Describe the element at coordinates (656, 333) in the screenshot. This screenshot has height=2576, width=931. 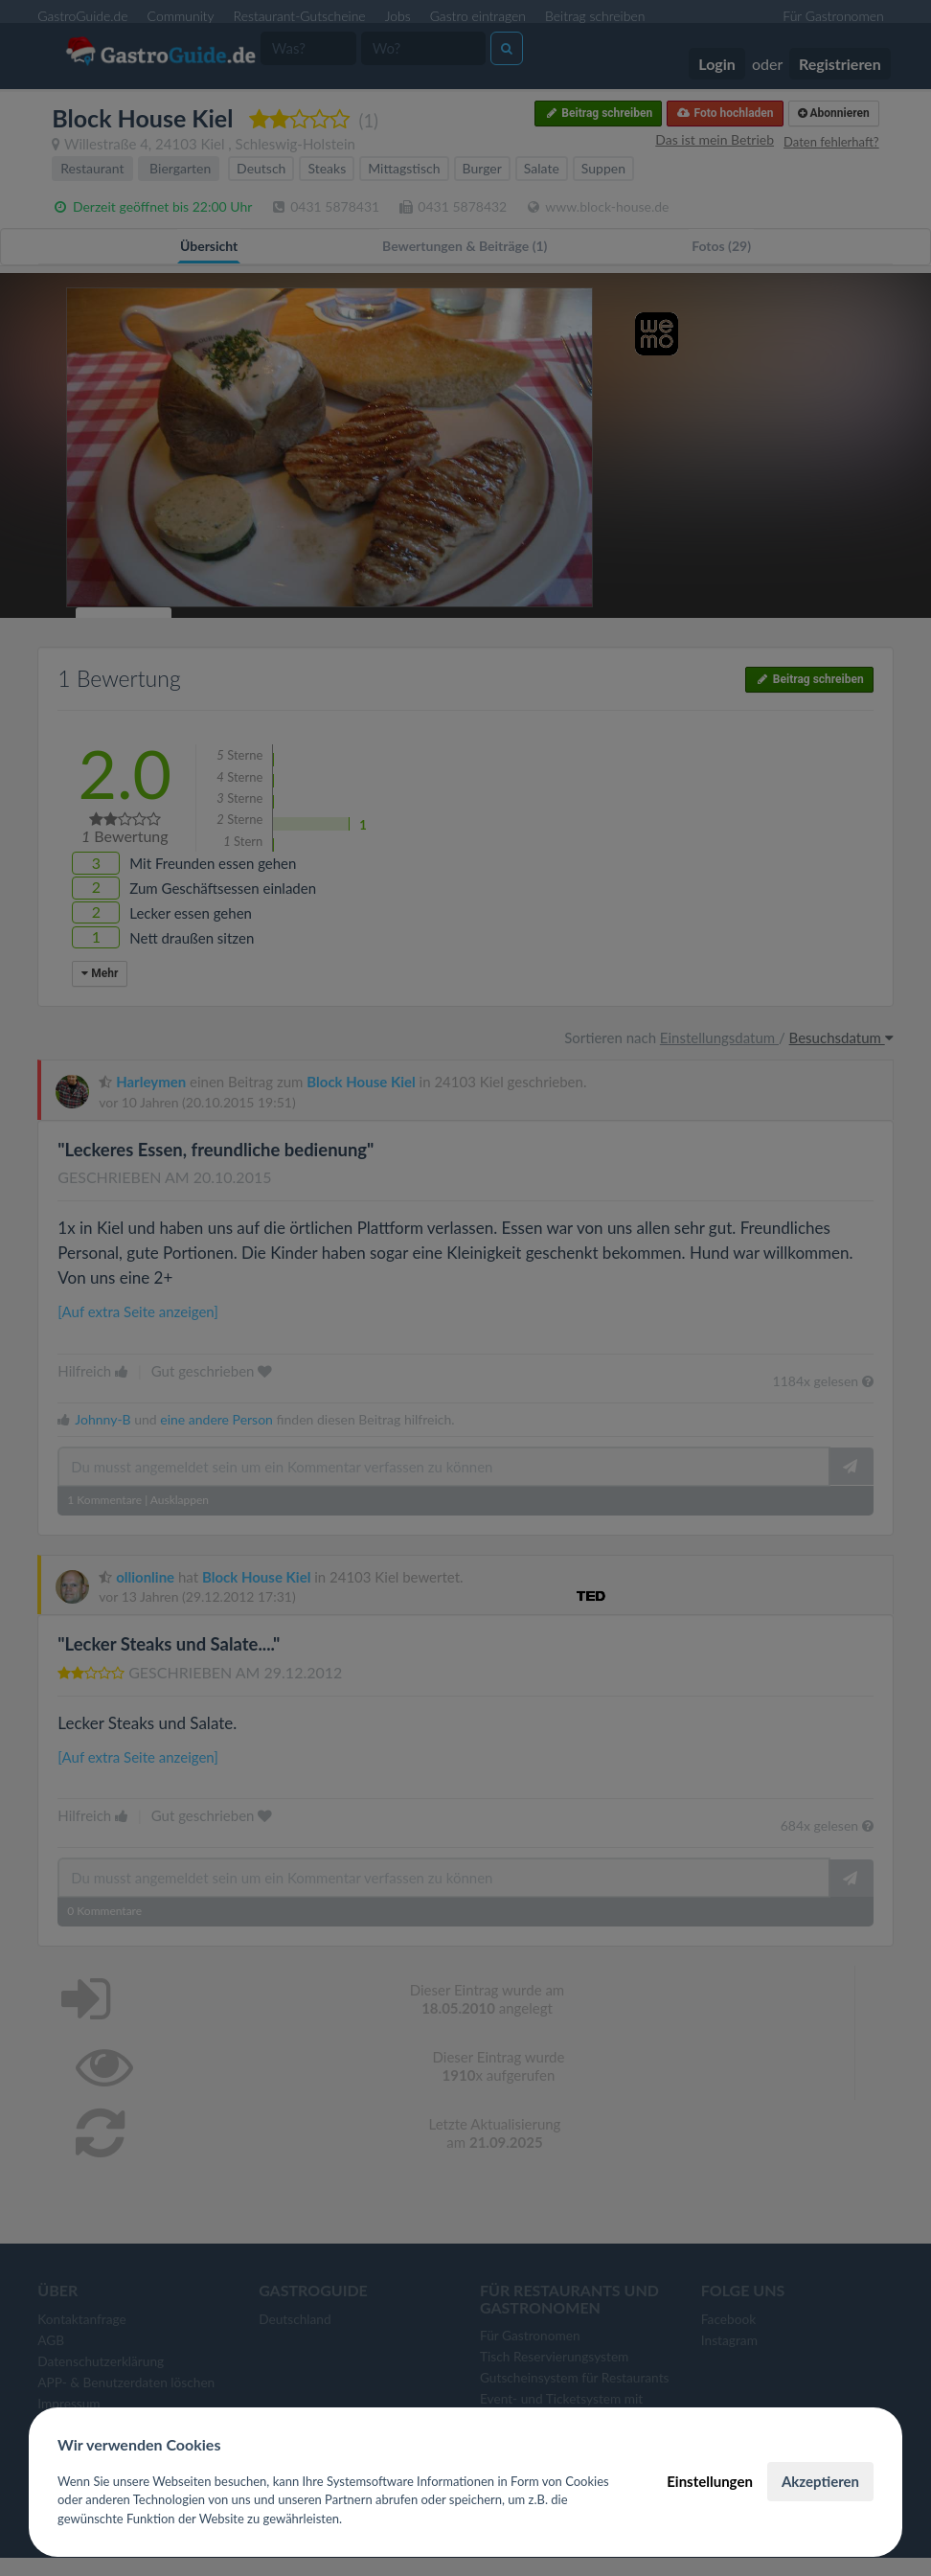
I see `open the Wemo smart home app` at that location.